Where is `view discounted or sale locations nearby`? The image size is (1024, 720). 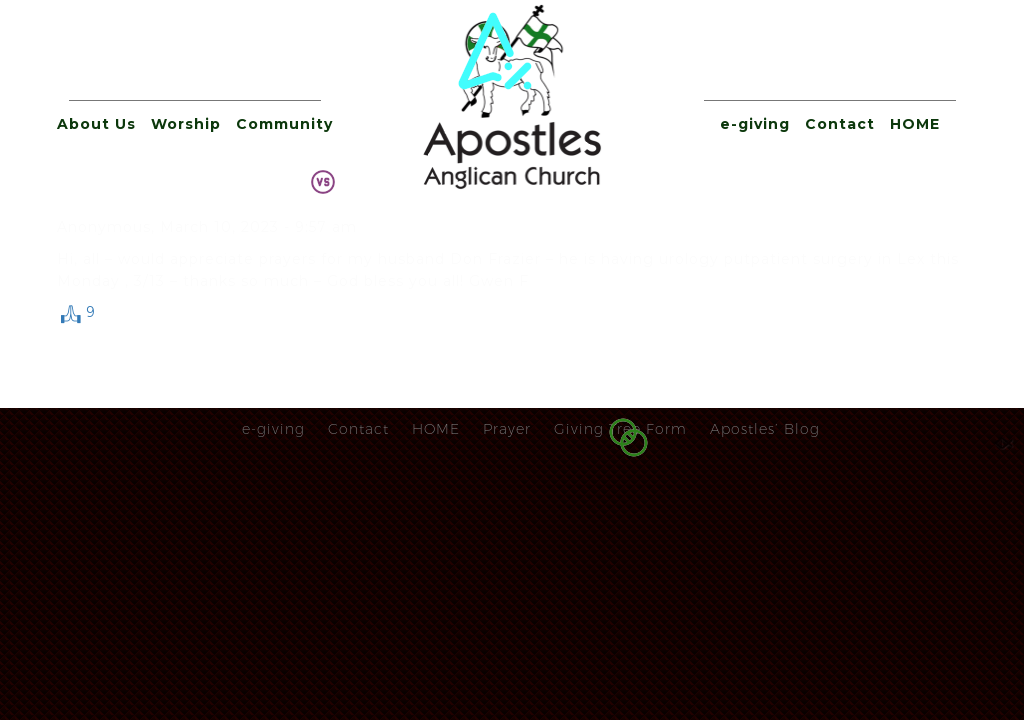 view discounted or sale locations nearby is located at coordinates (493, 51).